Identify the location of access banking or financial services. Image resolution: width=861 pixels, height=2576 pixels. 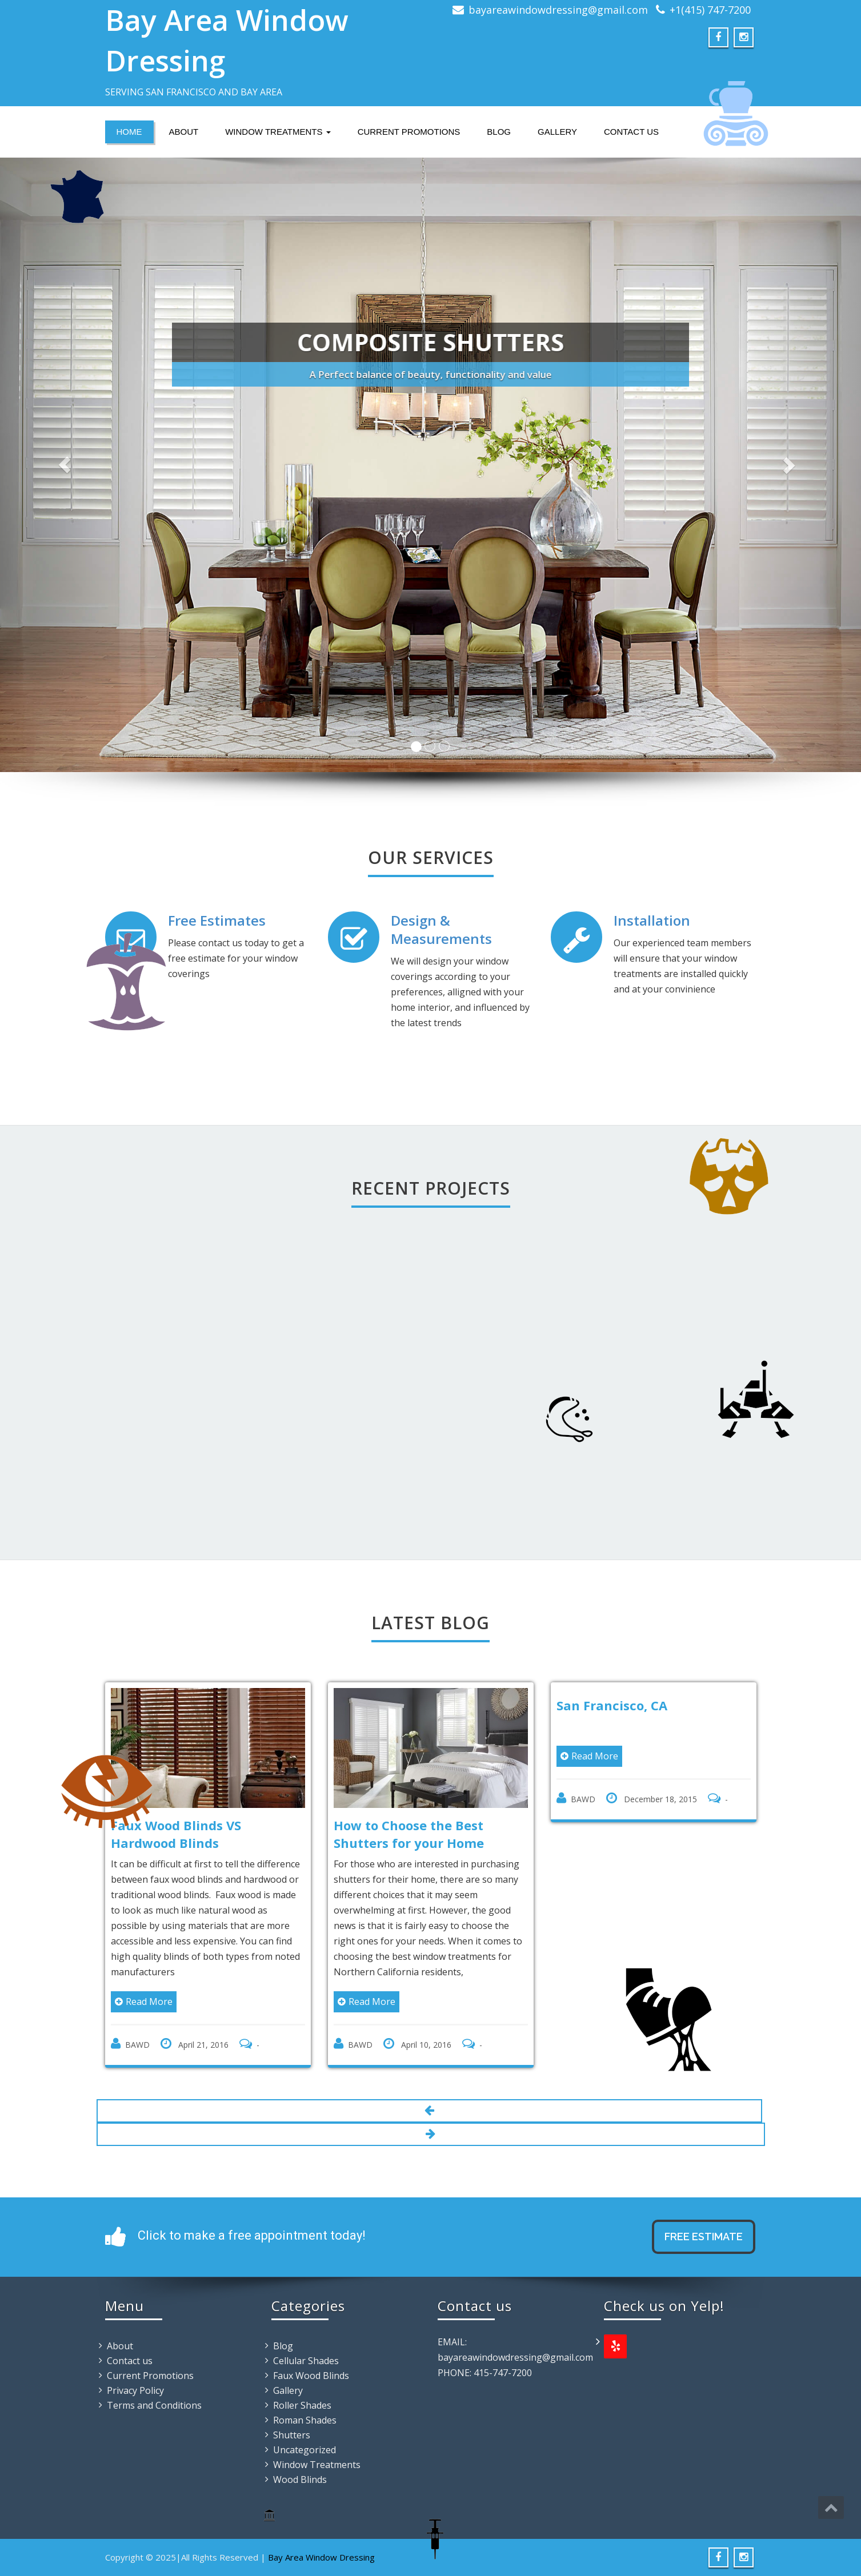
(269, 2515).